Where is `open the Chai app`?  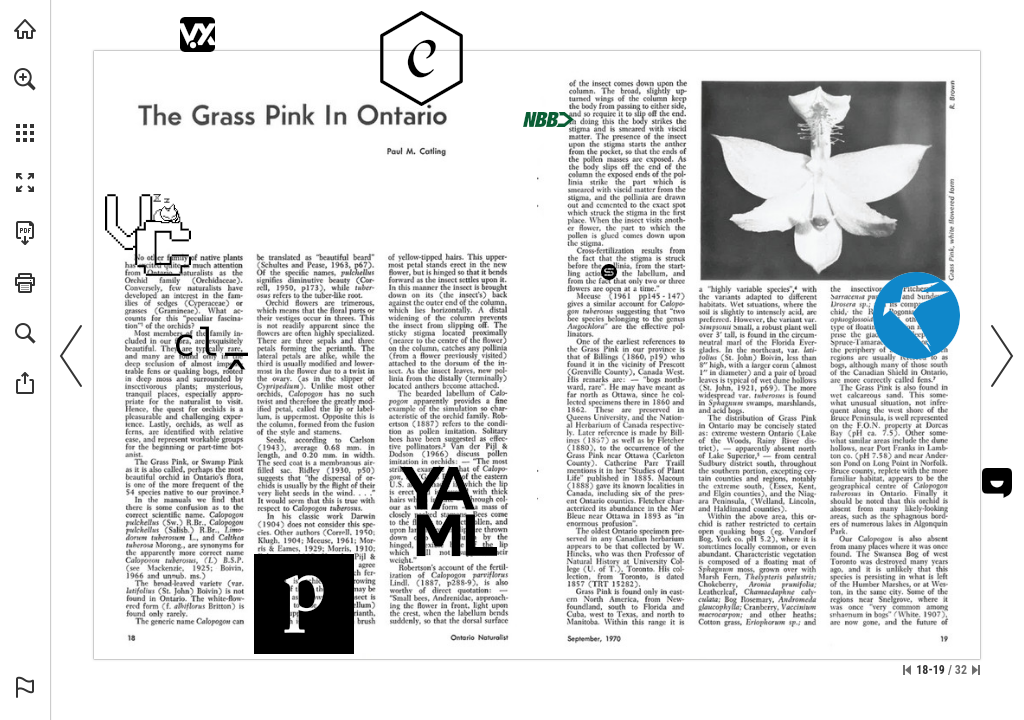
open the Chai app is located at coordinates (421, 58).